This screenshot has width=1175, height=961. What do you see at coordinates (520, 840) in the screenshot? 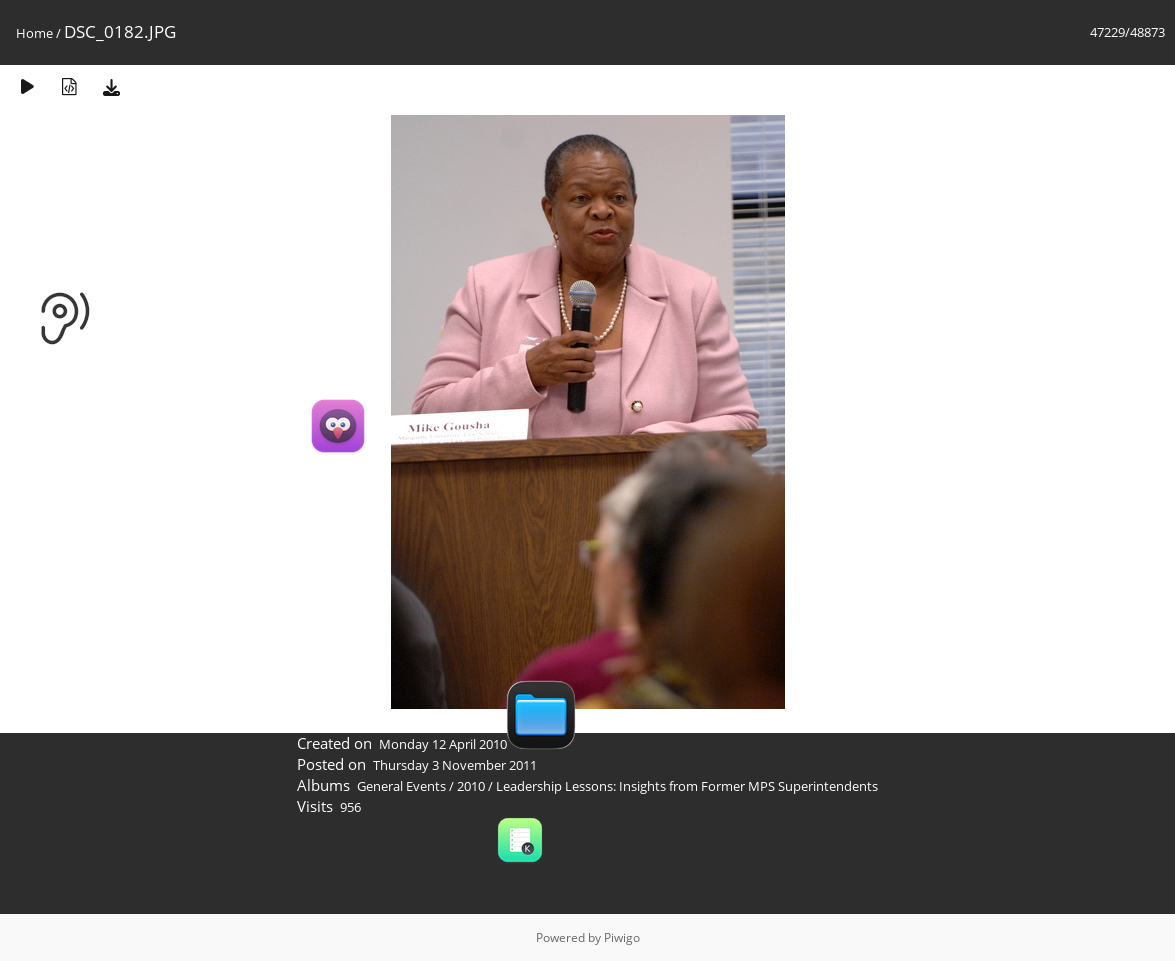
I see `view release notes and software updates` at bounding box center [520, 840].